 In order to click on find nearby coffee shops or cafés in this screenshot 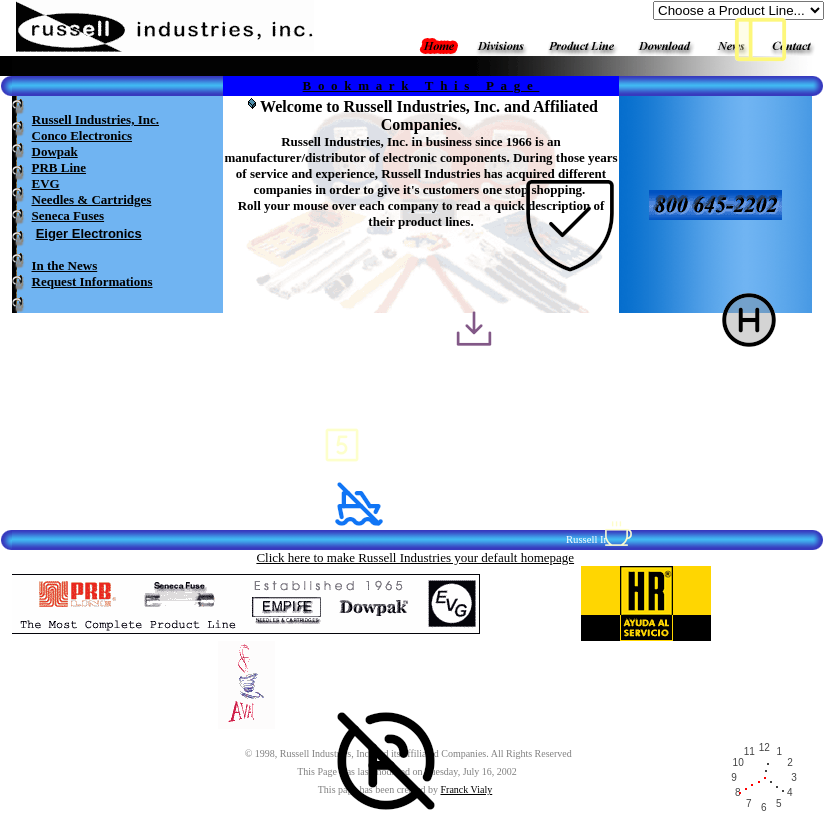, I will do `click(617, 534)`.